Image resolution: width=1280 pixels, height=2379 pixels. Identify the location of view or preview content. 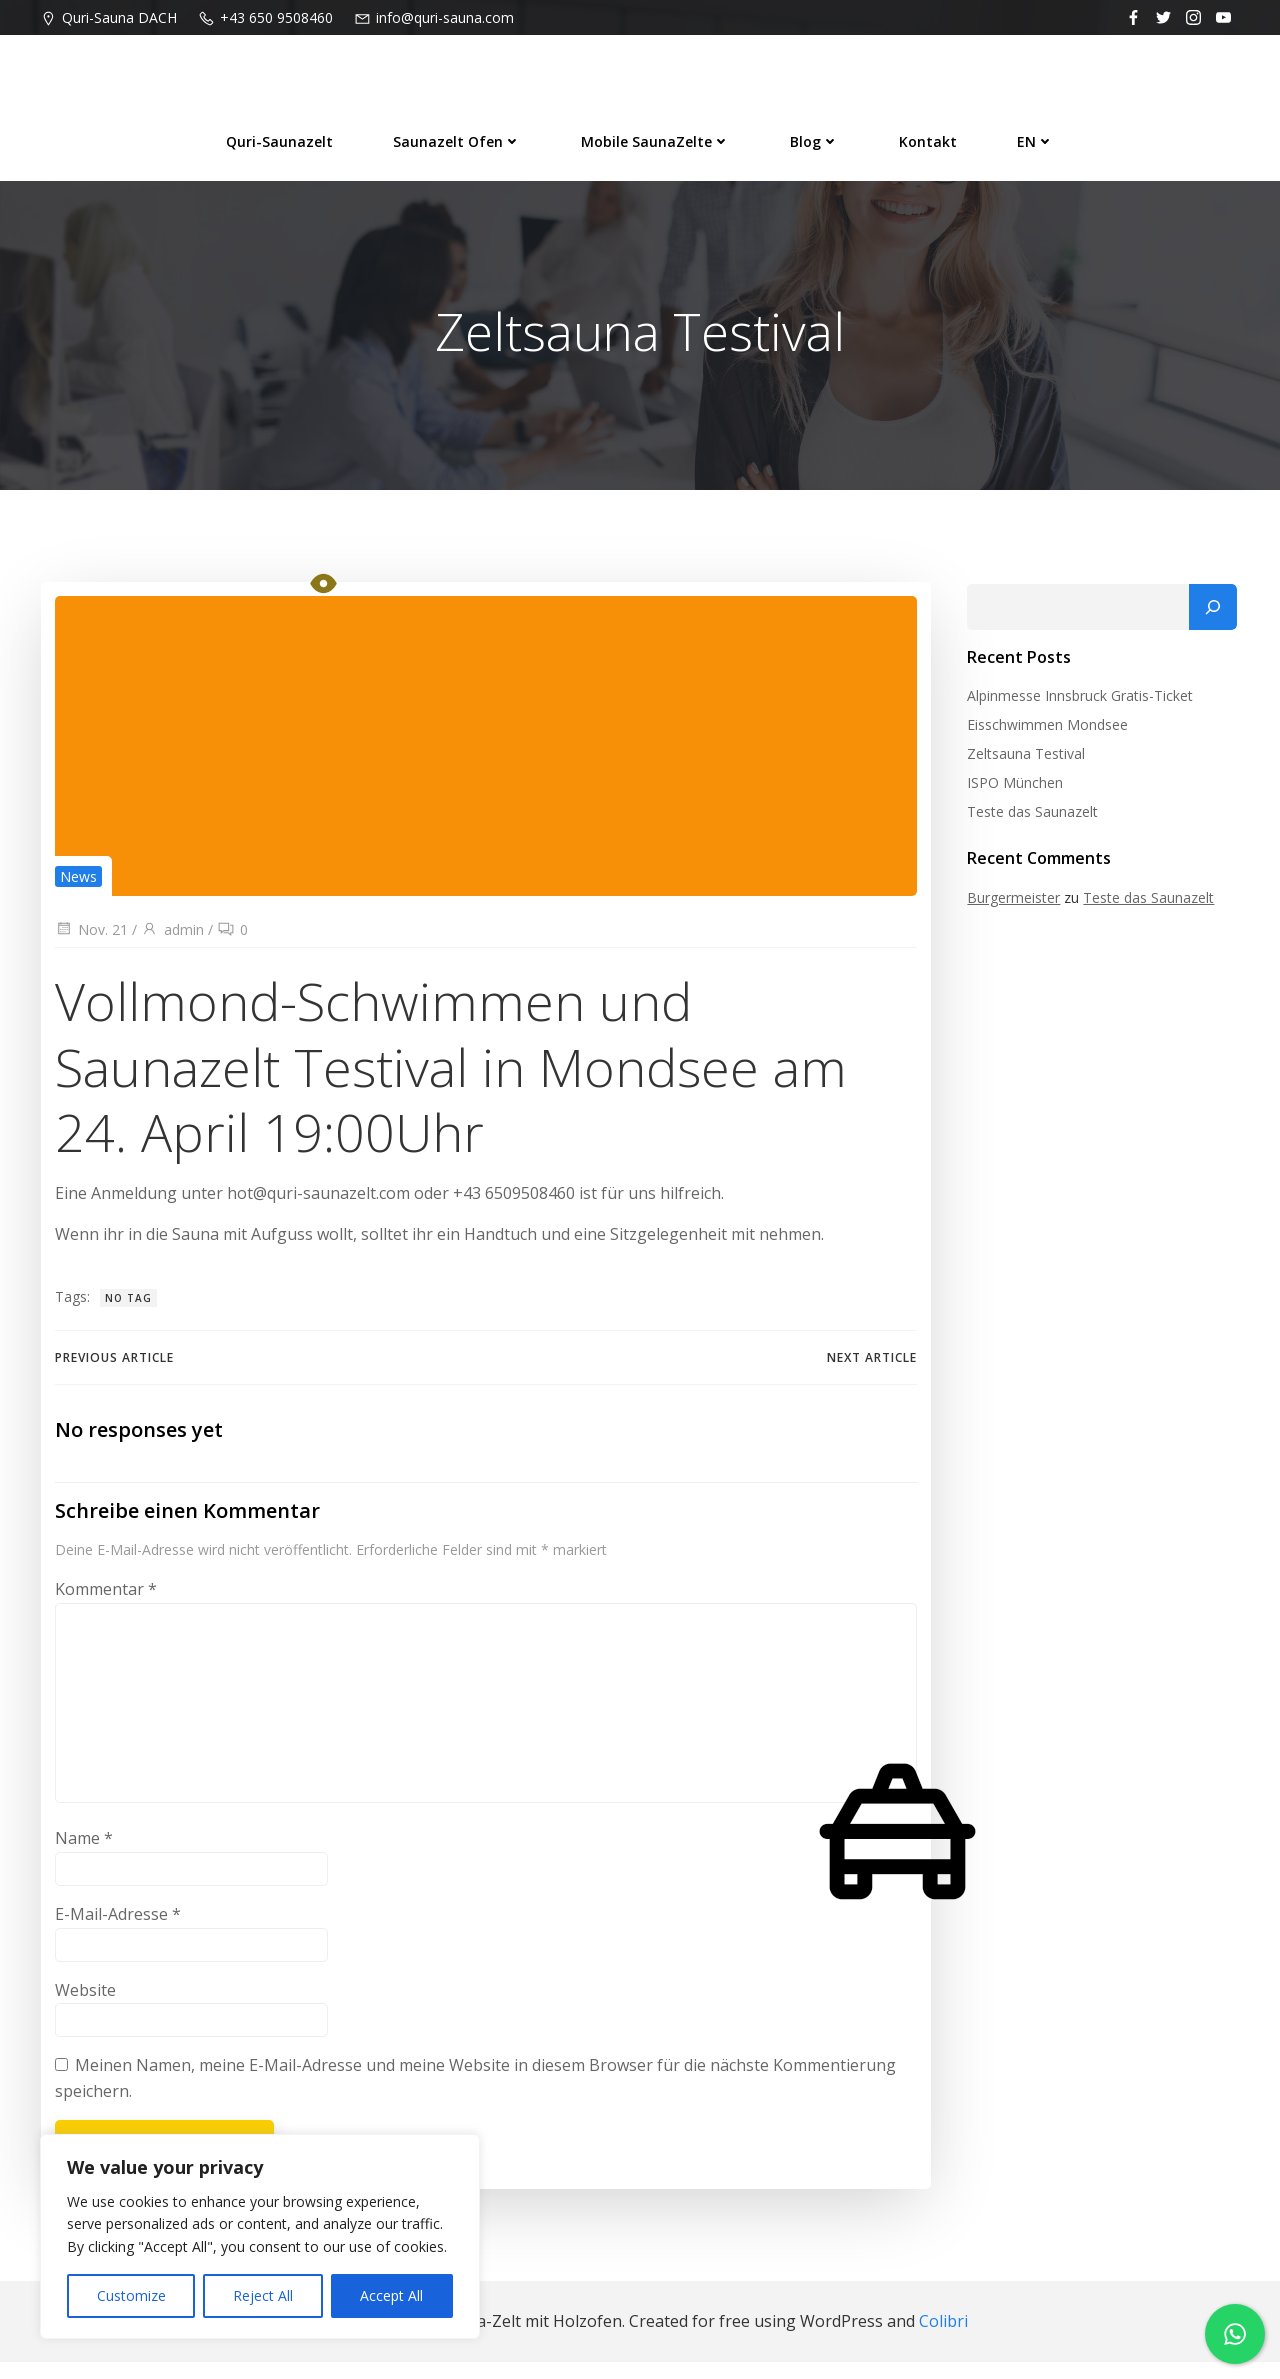
(323, 583).